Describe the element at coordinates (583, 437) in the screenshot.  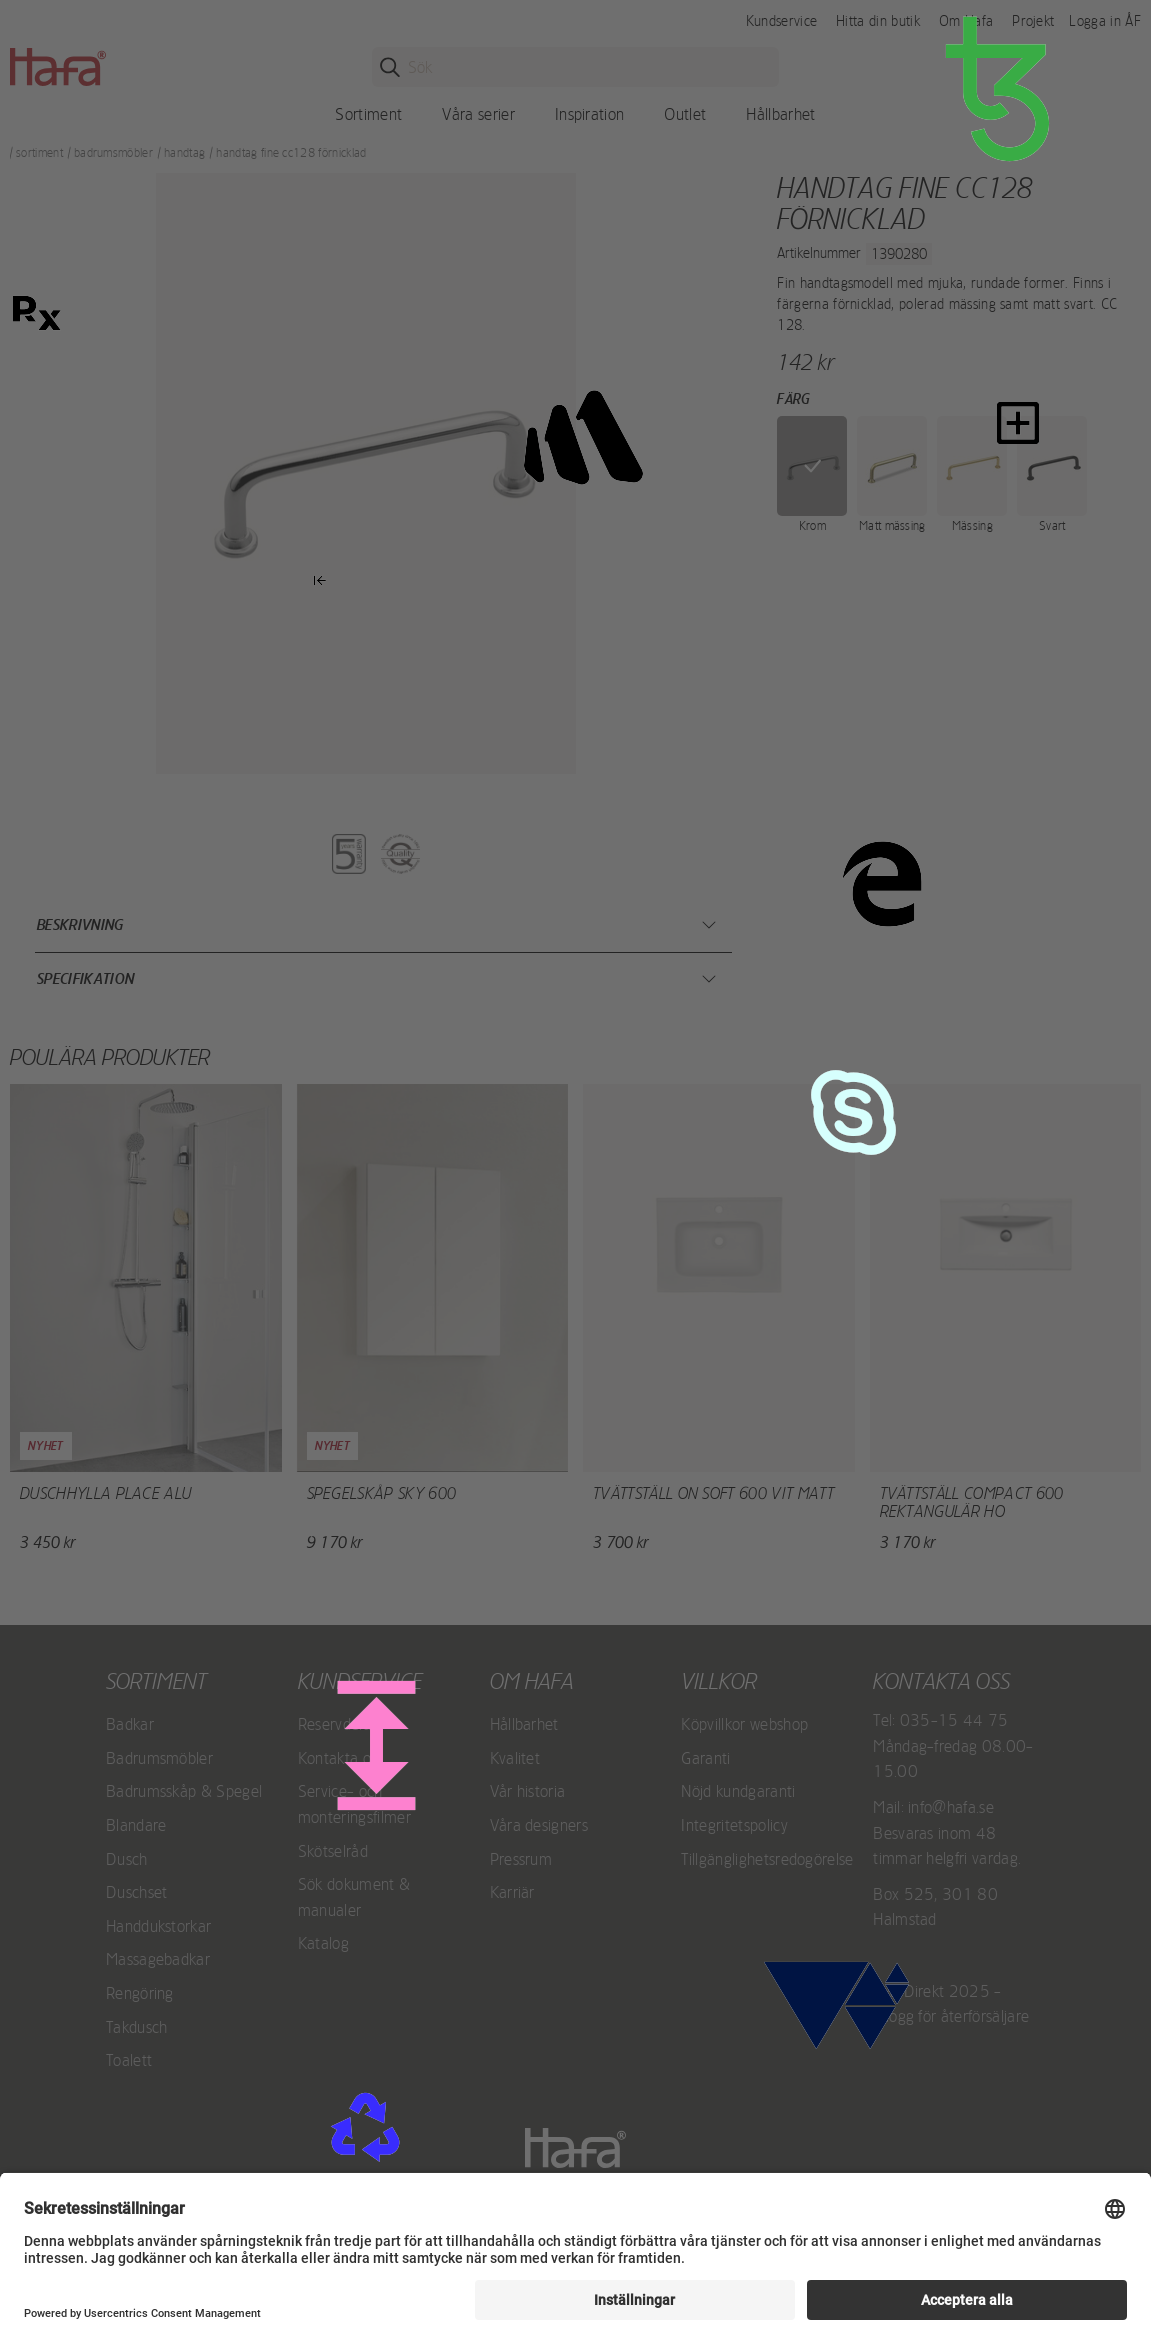
I see `better stack logo` at that location.